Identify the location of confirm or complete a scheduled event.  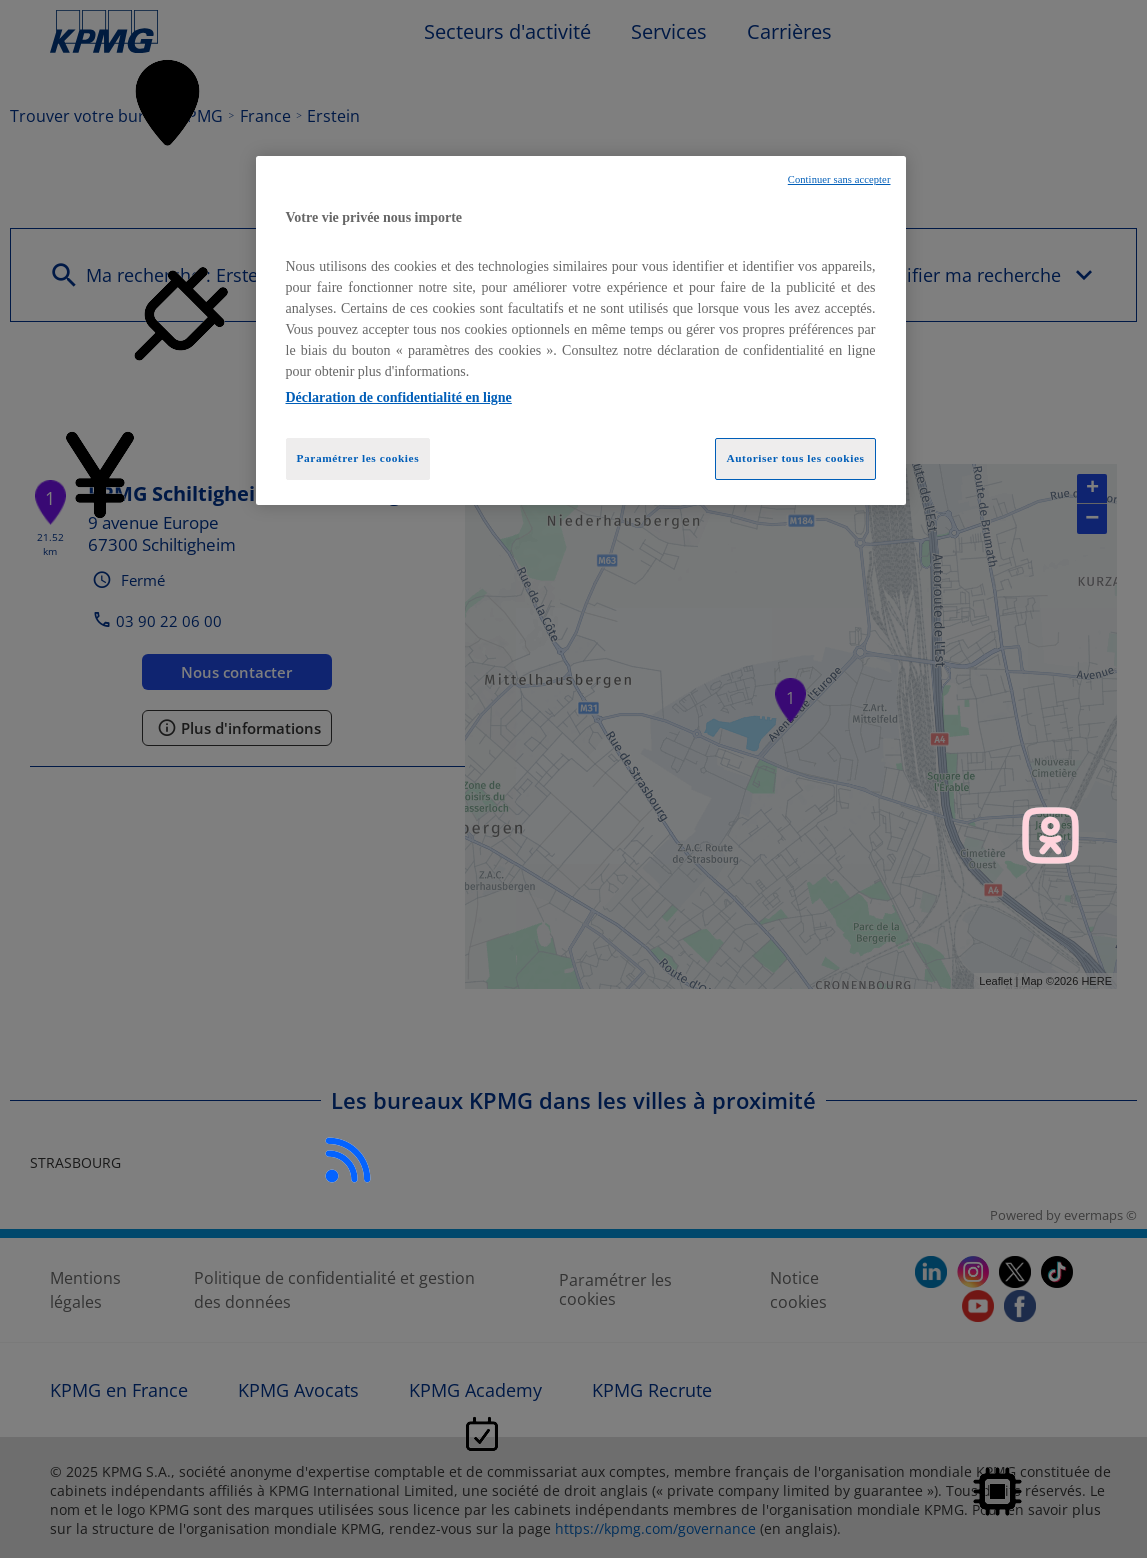
(482, 1435).